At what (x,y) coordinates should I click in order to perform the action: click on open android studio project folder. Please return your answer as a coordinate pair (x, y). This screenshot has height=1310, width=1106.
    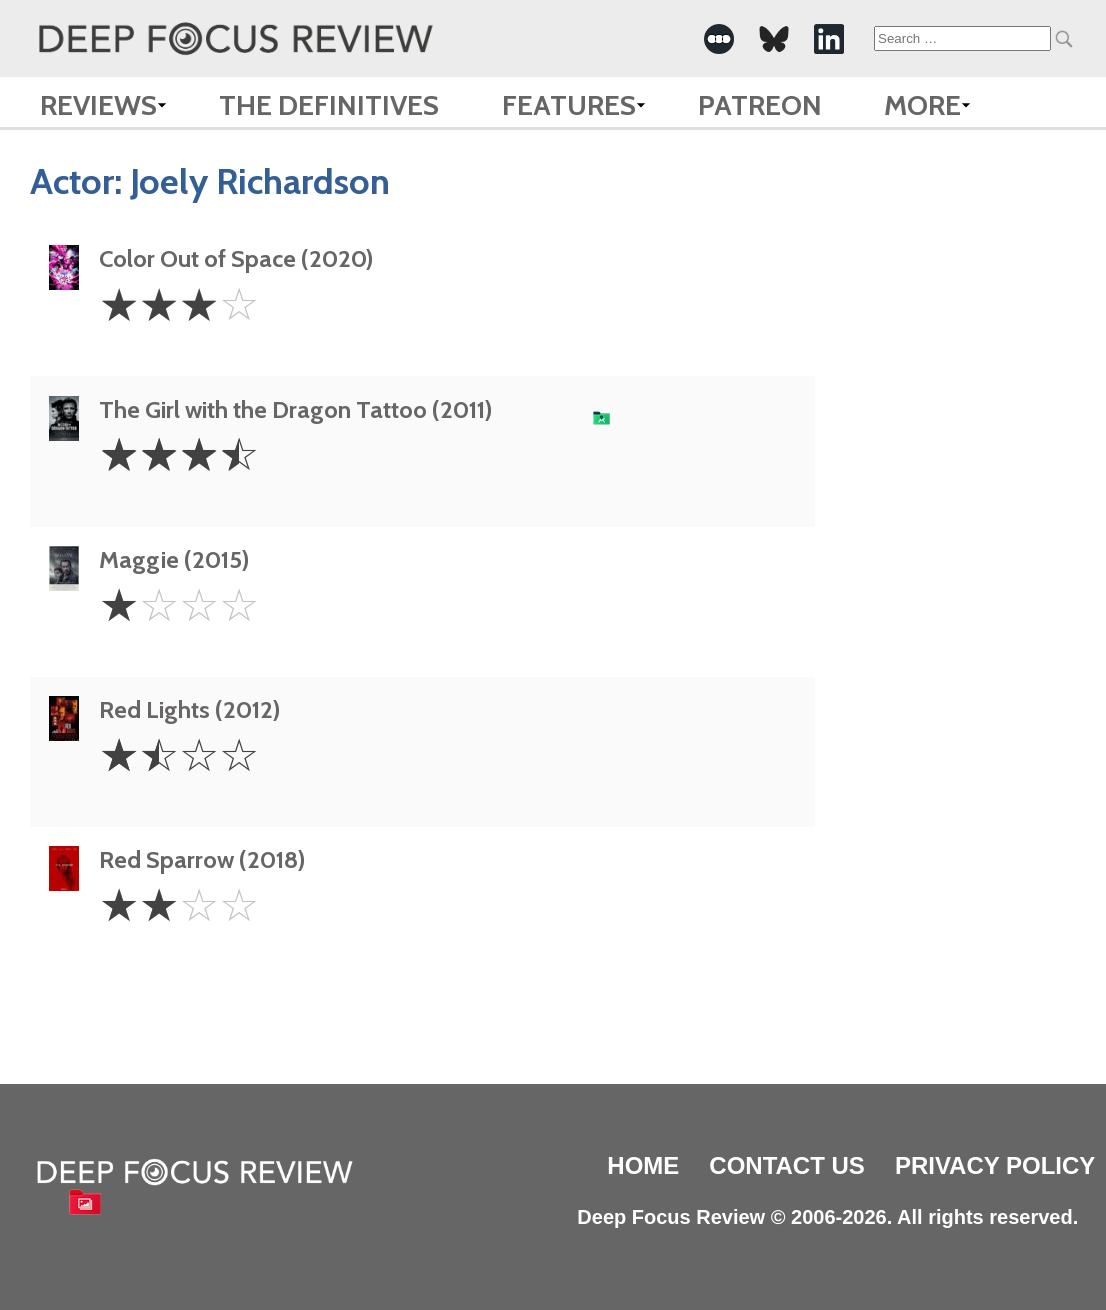
    Looking at the image, I should click on (601, 418).